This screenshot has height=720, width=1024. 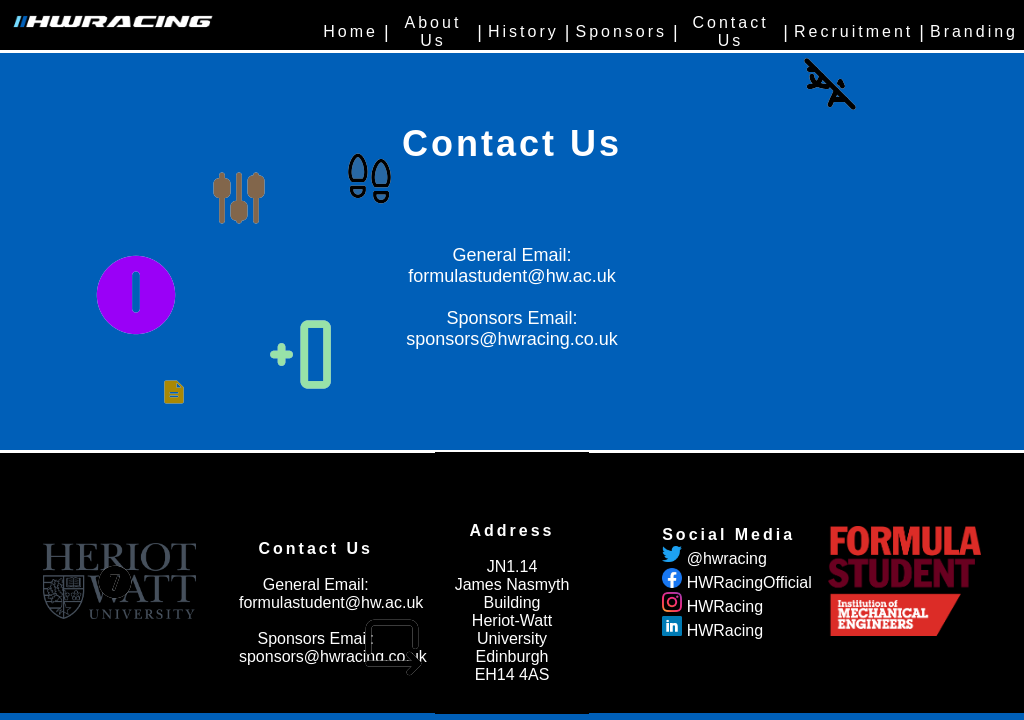 I want to click on insert a new column to the left, so click(x=300, y=354).